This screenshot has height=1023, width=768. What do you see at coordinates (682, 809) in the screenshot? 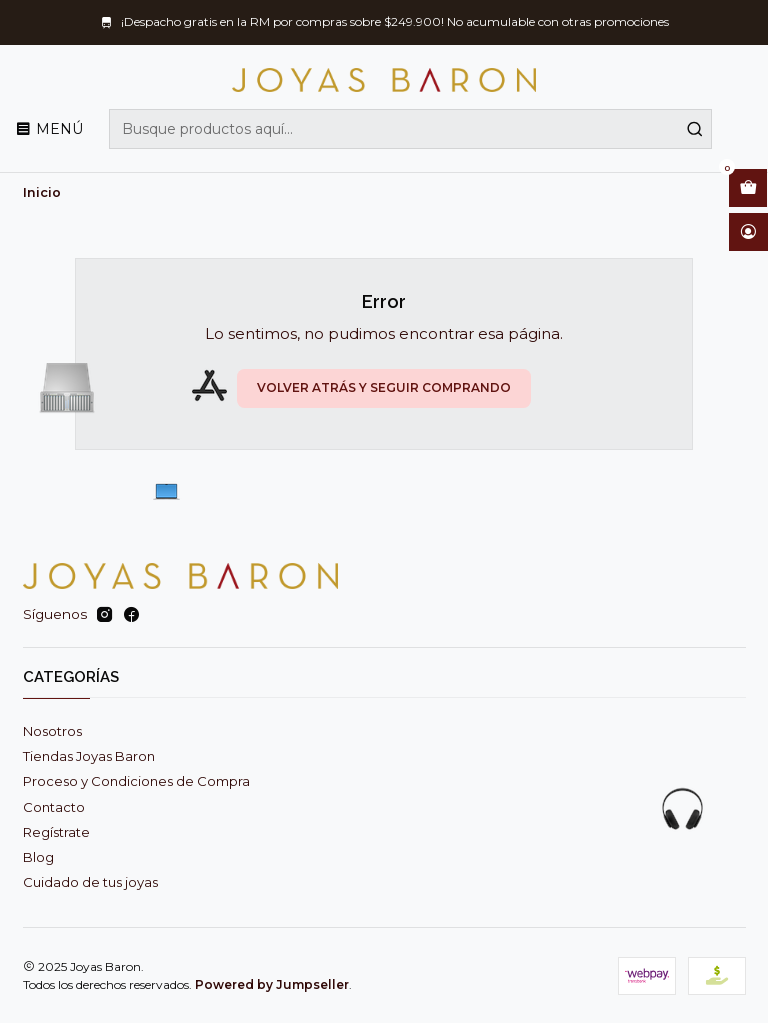
I see `connect bluetooth headphones` at bounding box center [682, 809].